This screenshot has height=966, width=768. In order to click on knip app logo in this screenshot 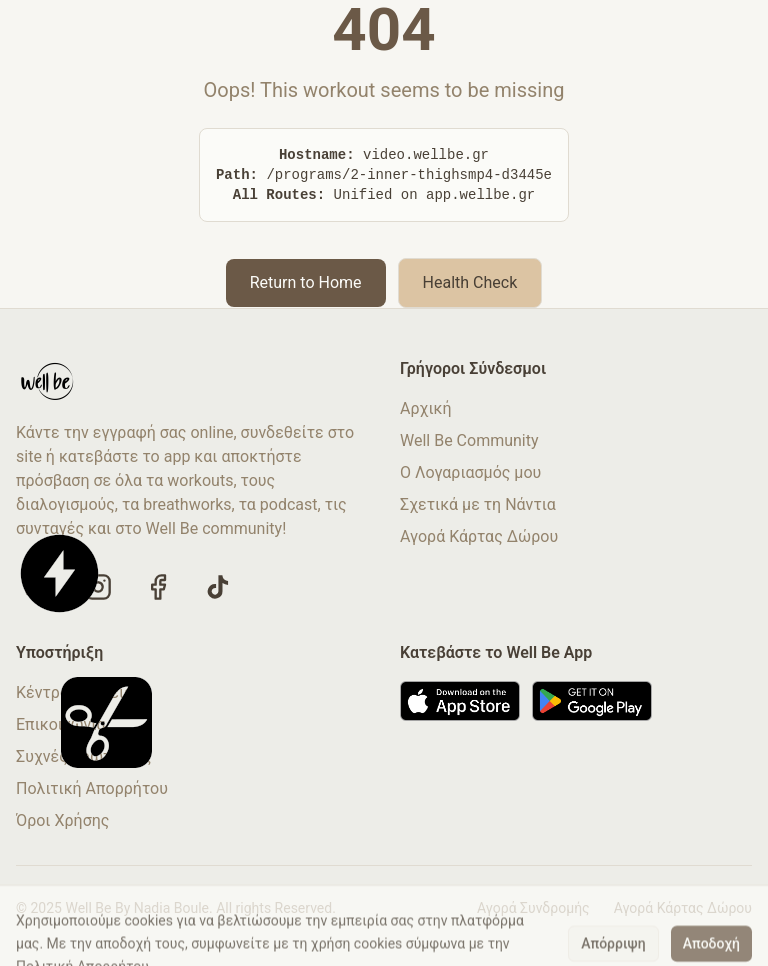, I will do `click(106, 722)`.